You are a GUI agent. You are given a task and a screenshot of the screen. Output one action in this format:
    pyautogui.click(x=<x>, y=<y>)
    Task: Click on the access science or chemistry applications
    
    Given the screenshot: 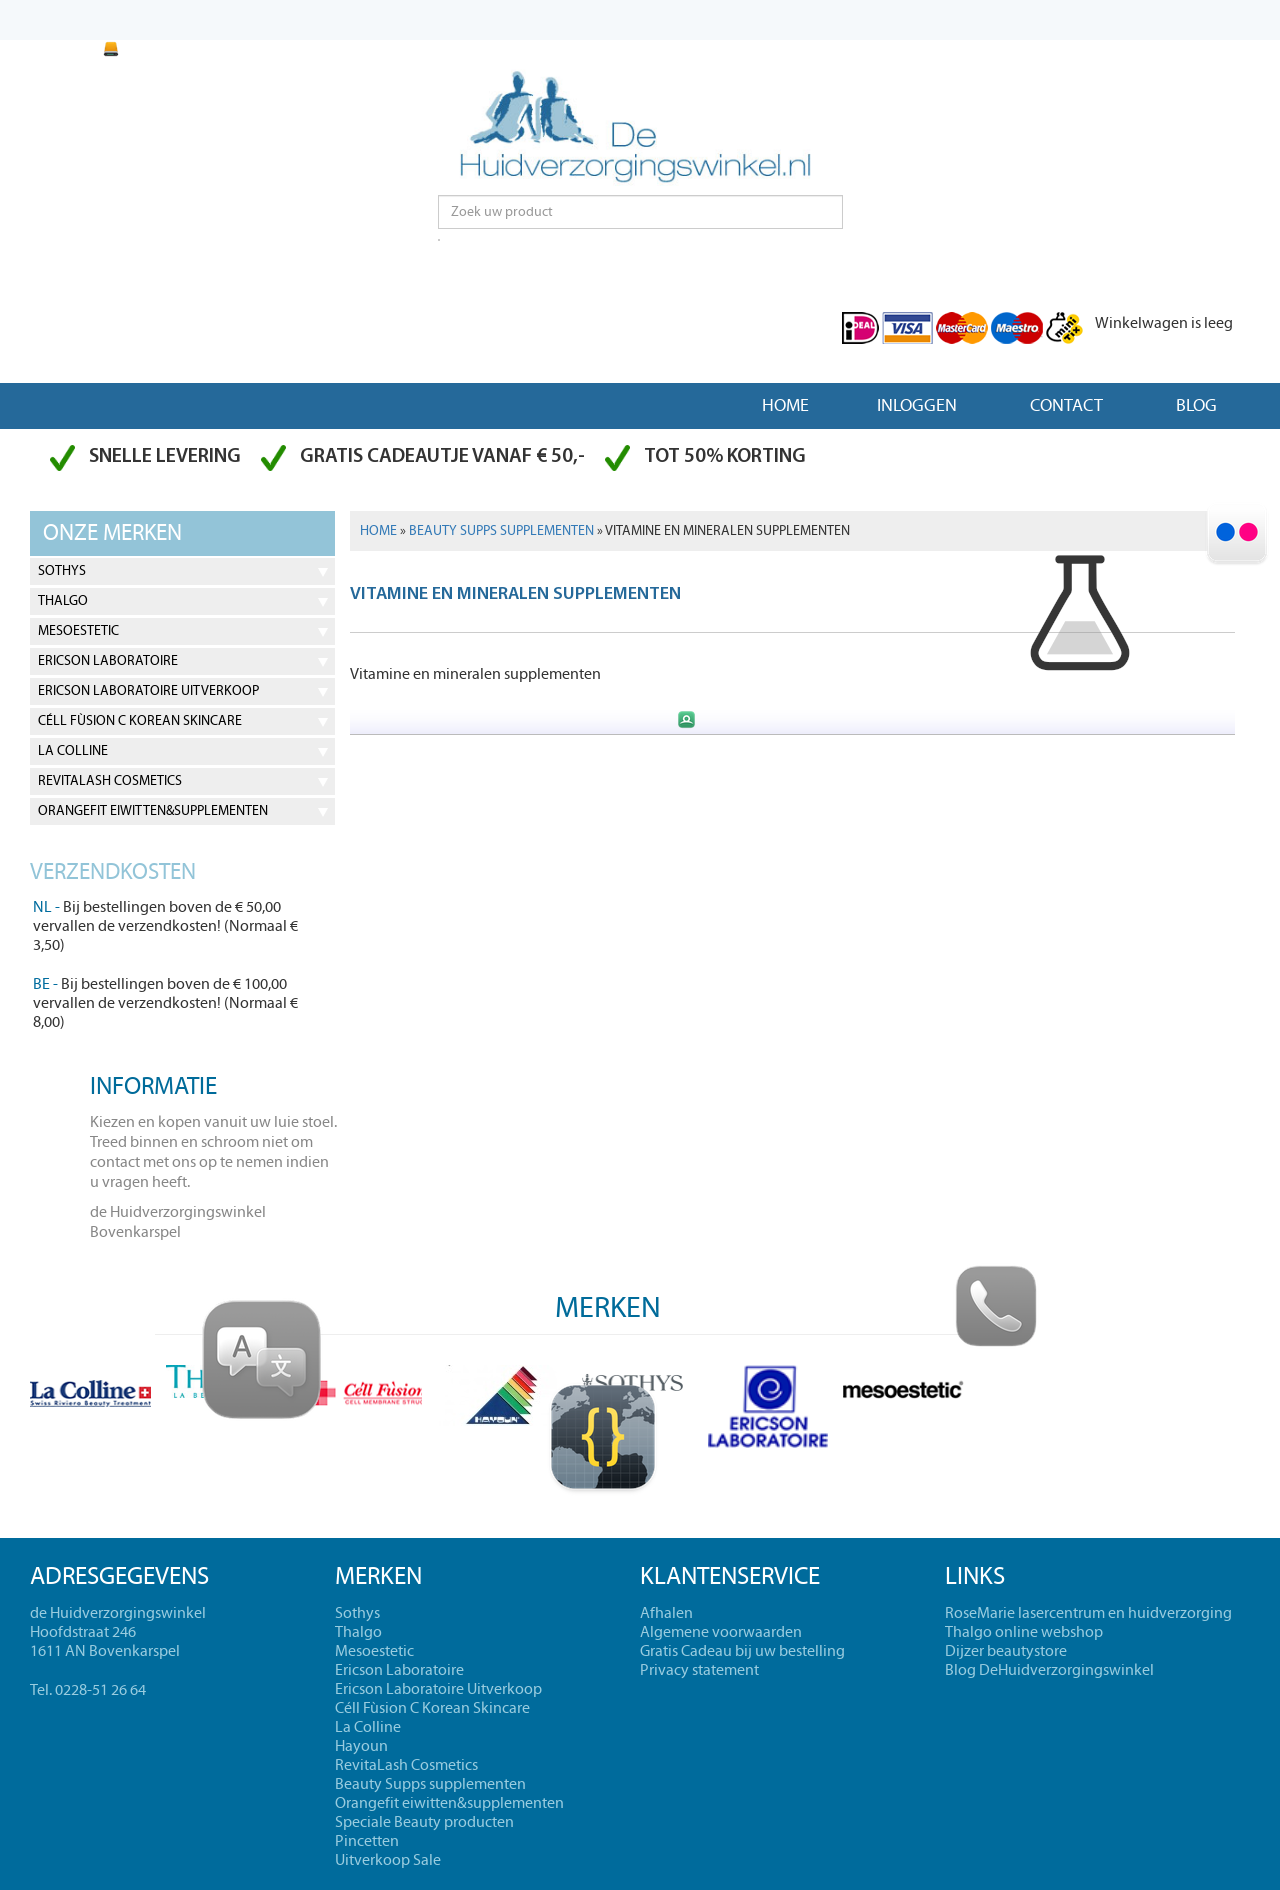 What is the action you would take?
    pyautogui.click(x=1080, y=613)
    